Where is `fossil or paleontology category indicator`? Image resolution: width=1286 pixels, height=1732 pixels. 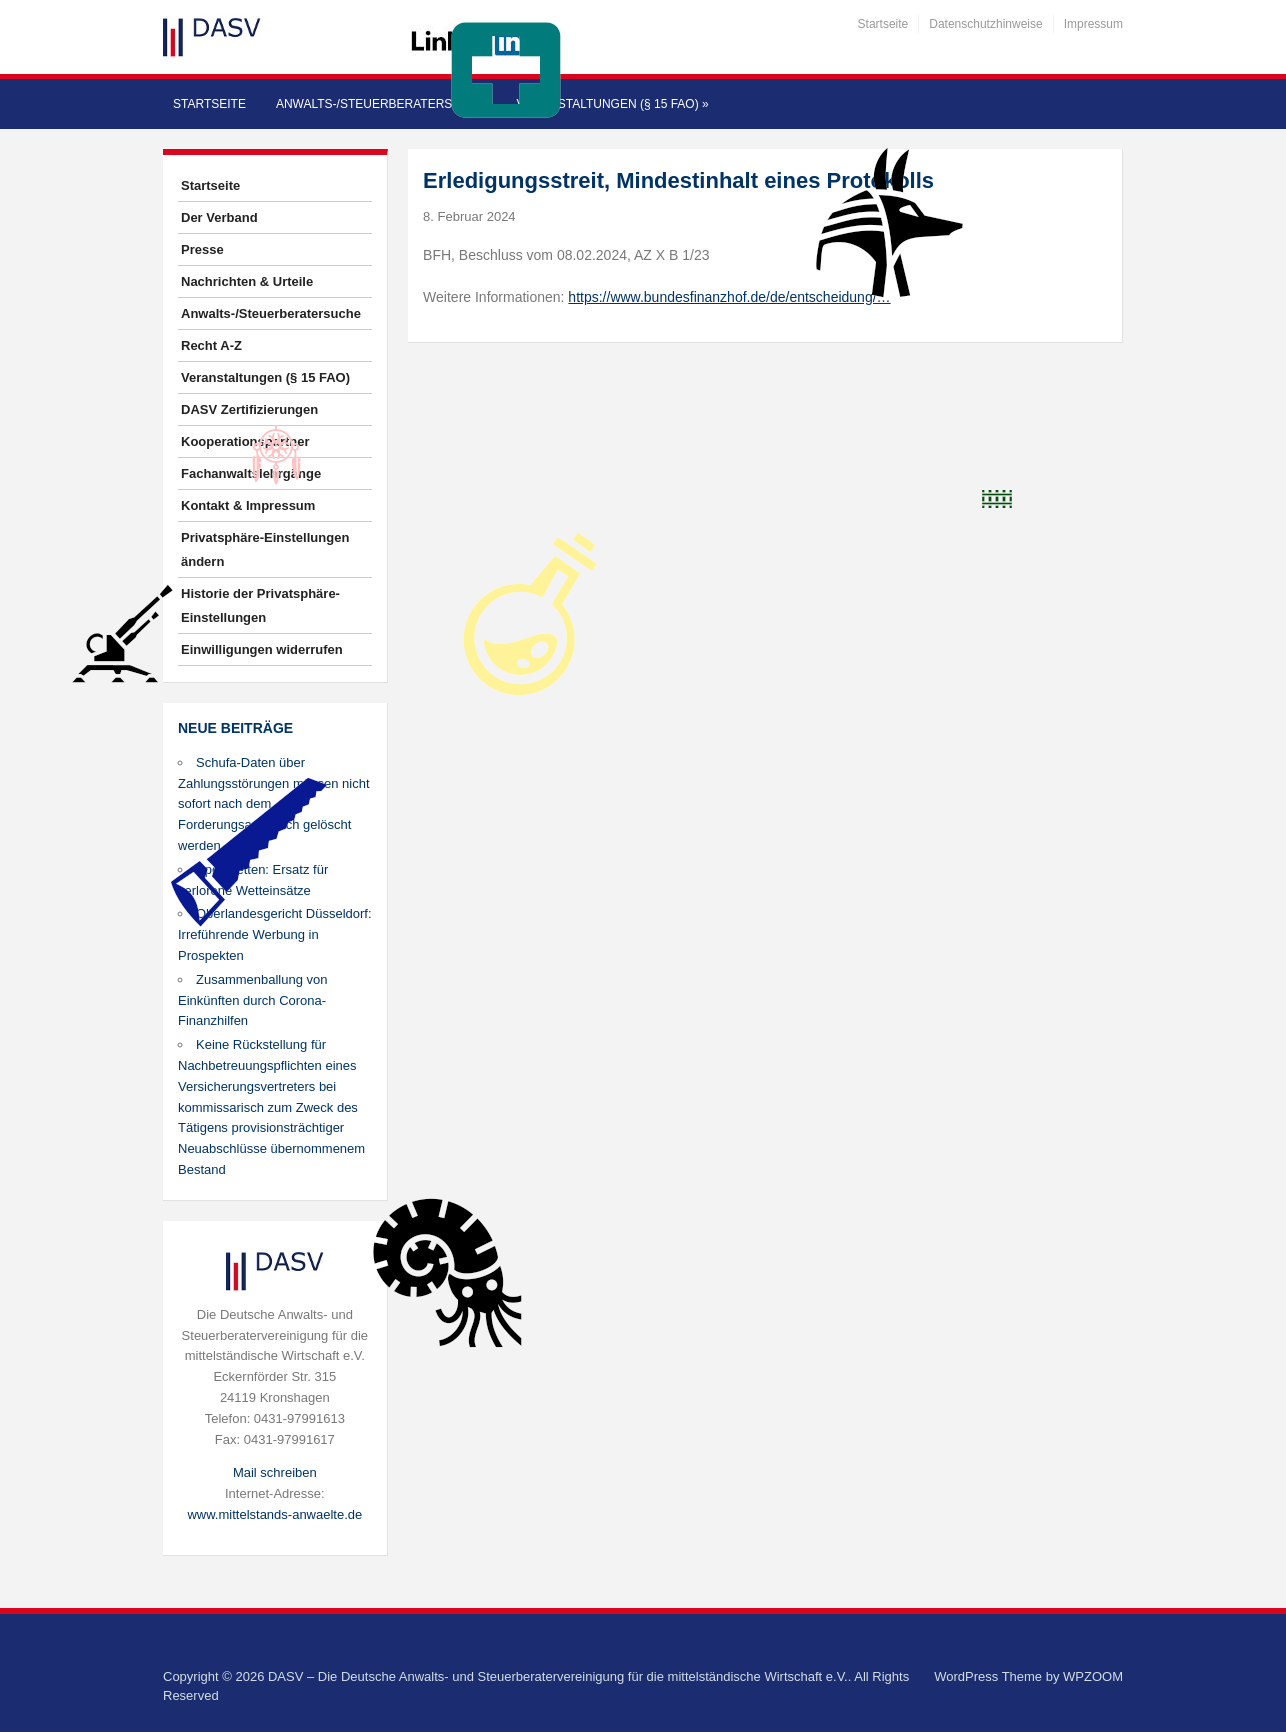
fossil or paleontology category indicator is located at coordinates (447, 1273).